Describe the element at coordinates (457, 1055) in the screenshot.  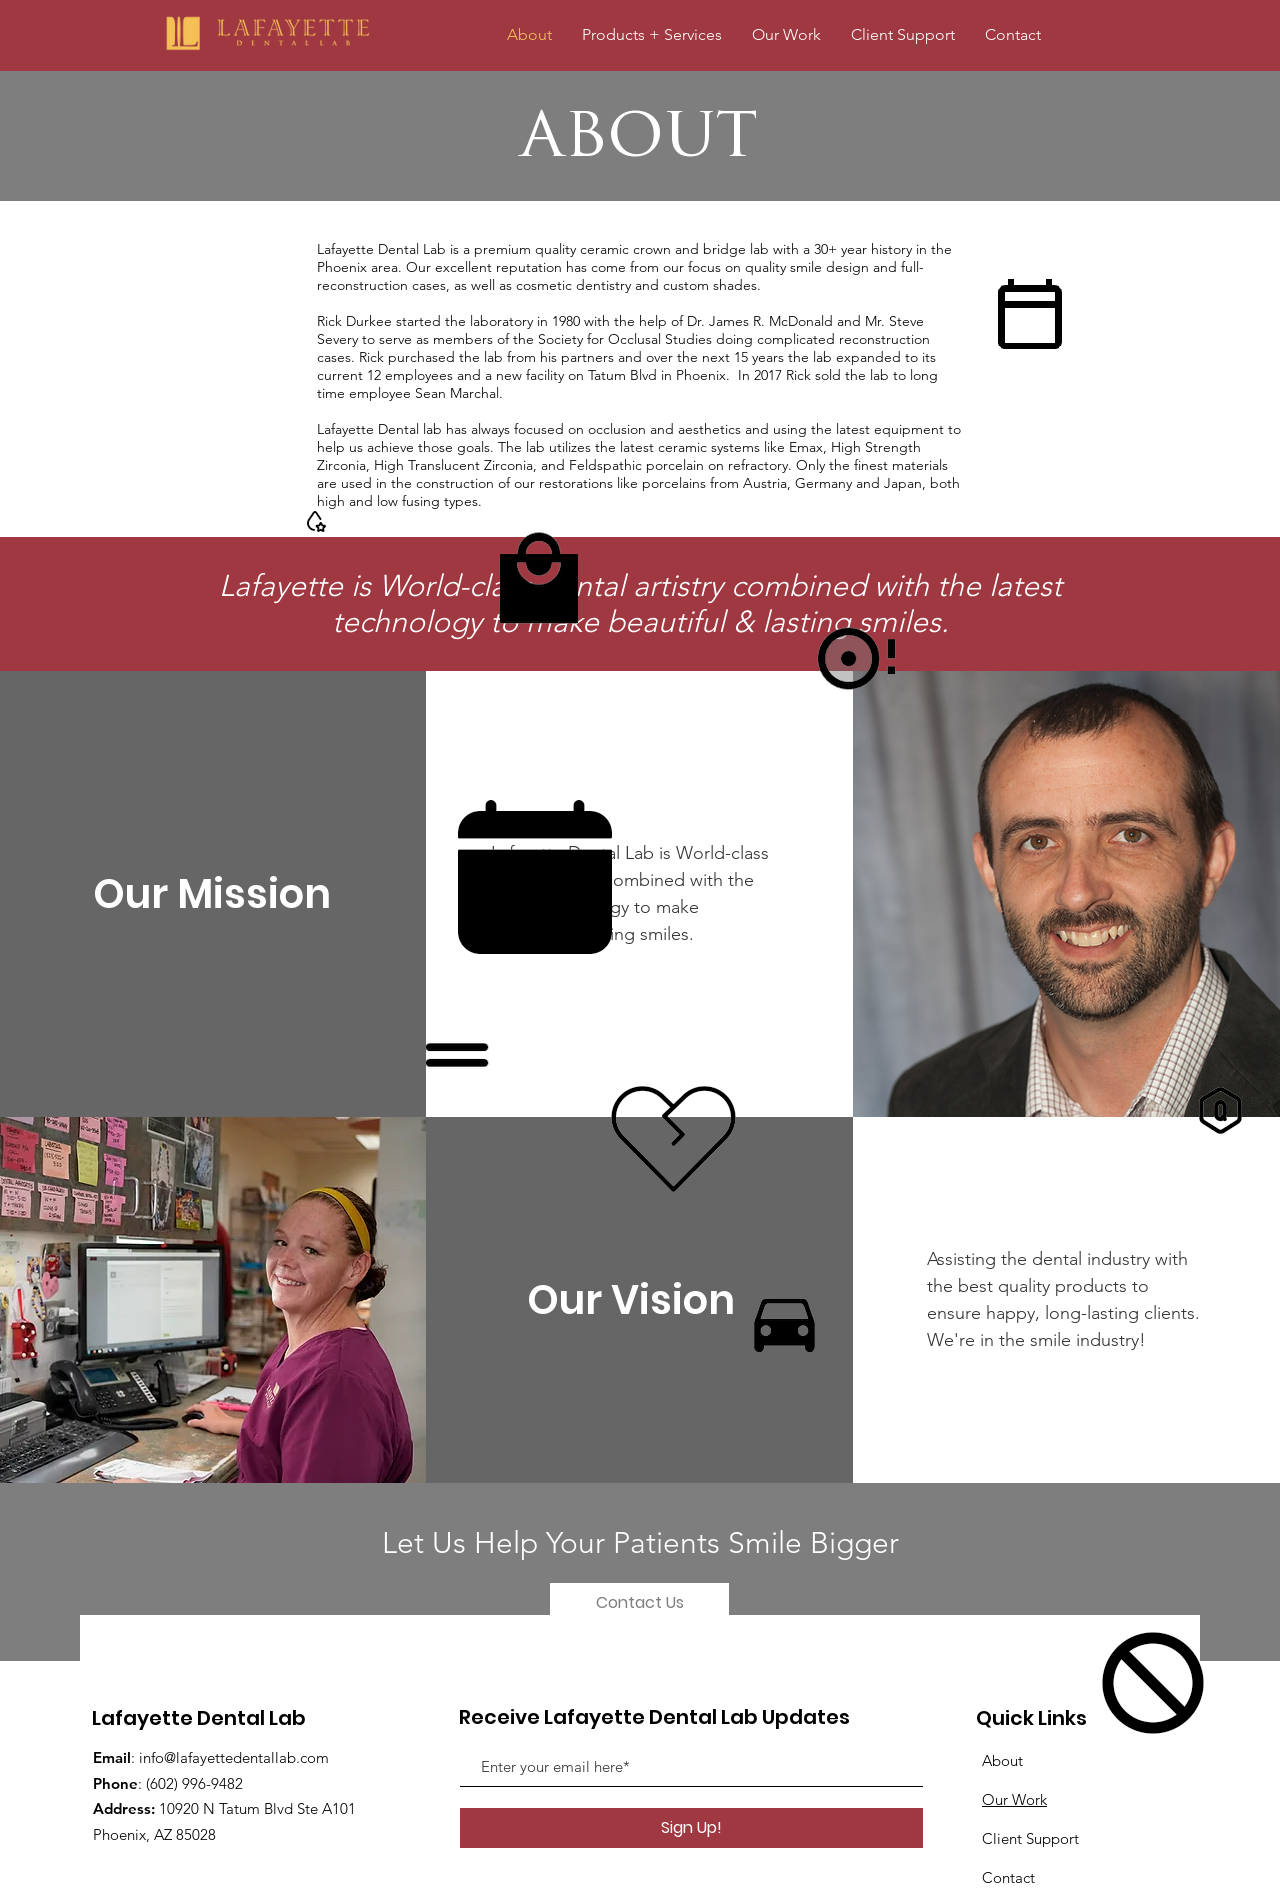
I see `drag to reorder items in a list` at that location.